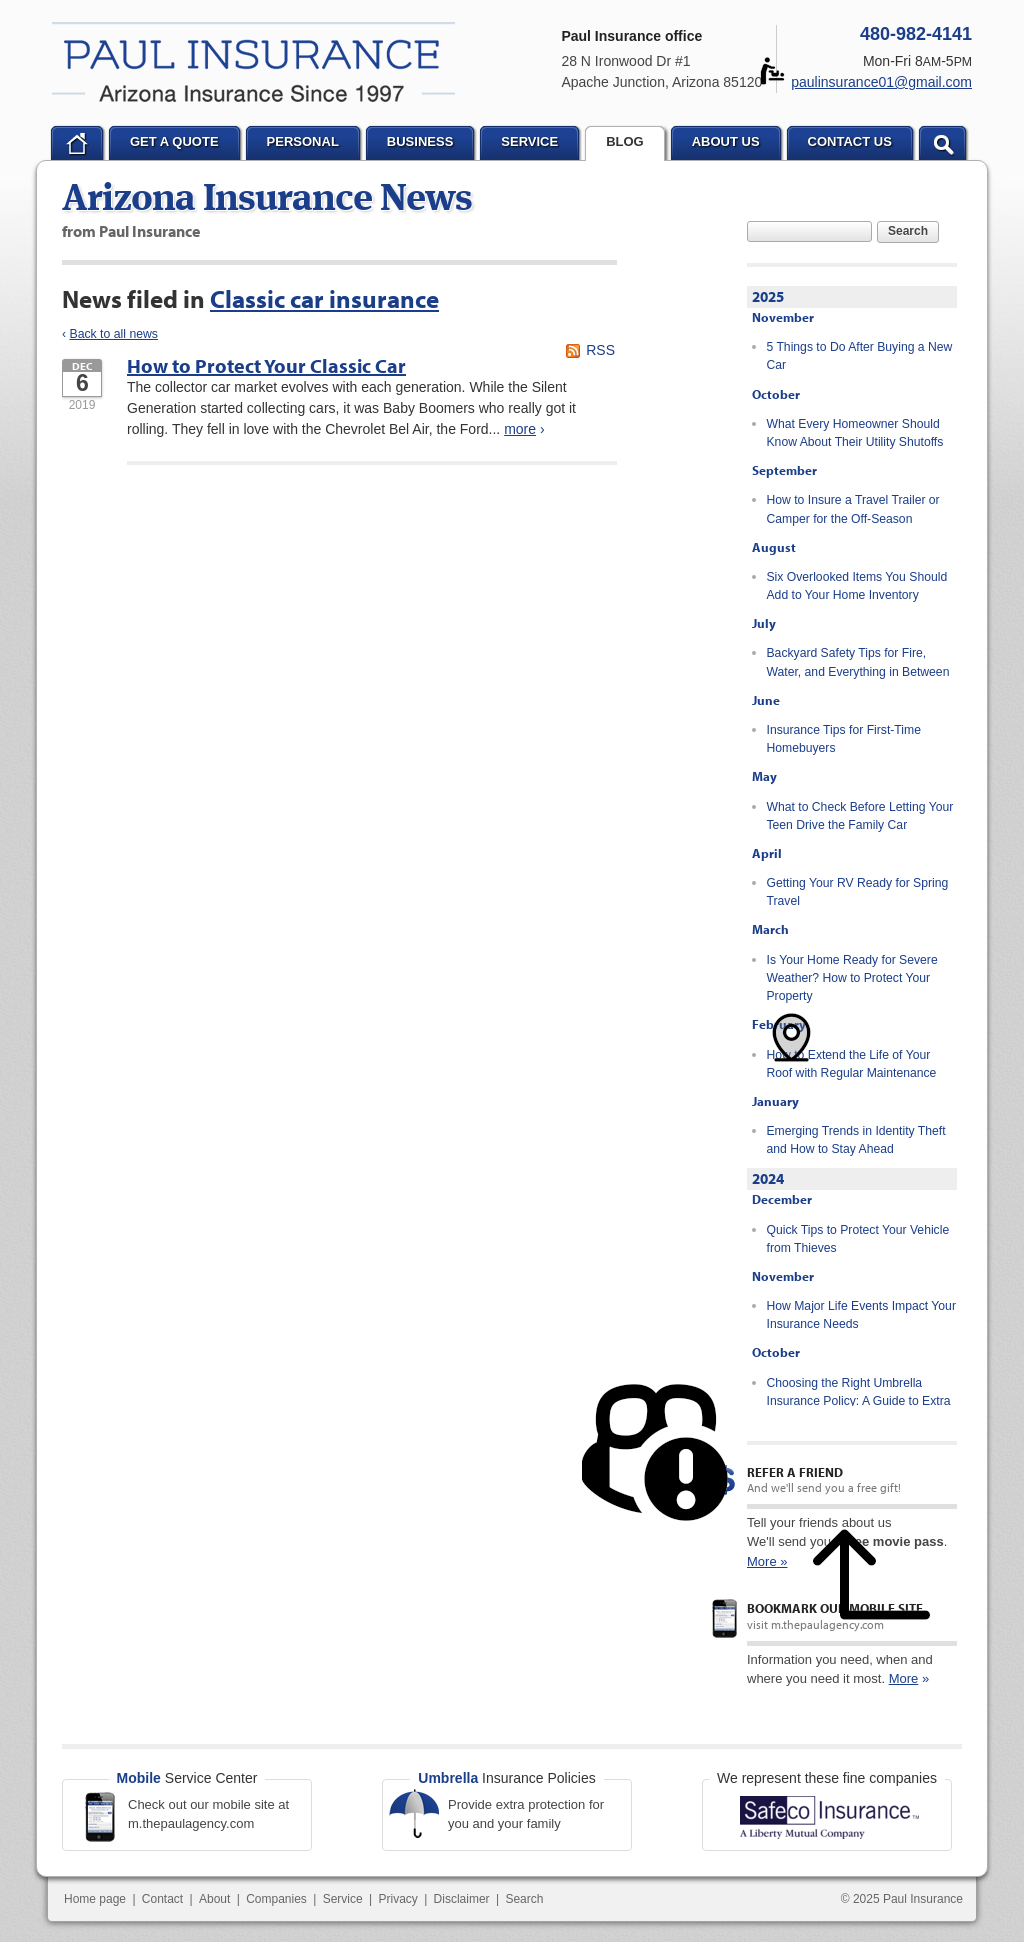  What do you see at coordinates (772, 71) in the screenshot?
I see `indicates baby changing station nearby` at bounding box center [772, 71].